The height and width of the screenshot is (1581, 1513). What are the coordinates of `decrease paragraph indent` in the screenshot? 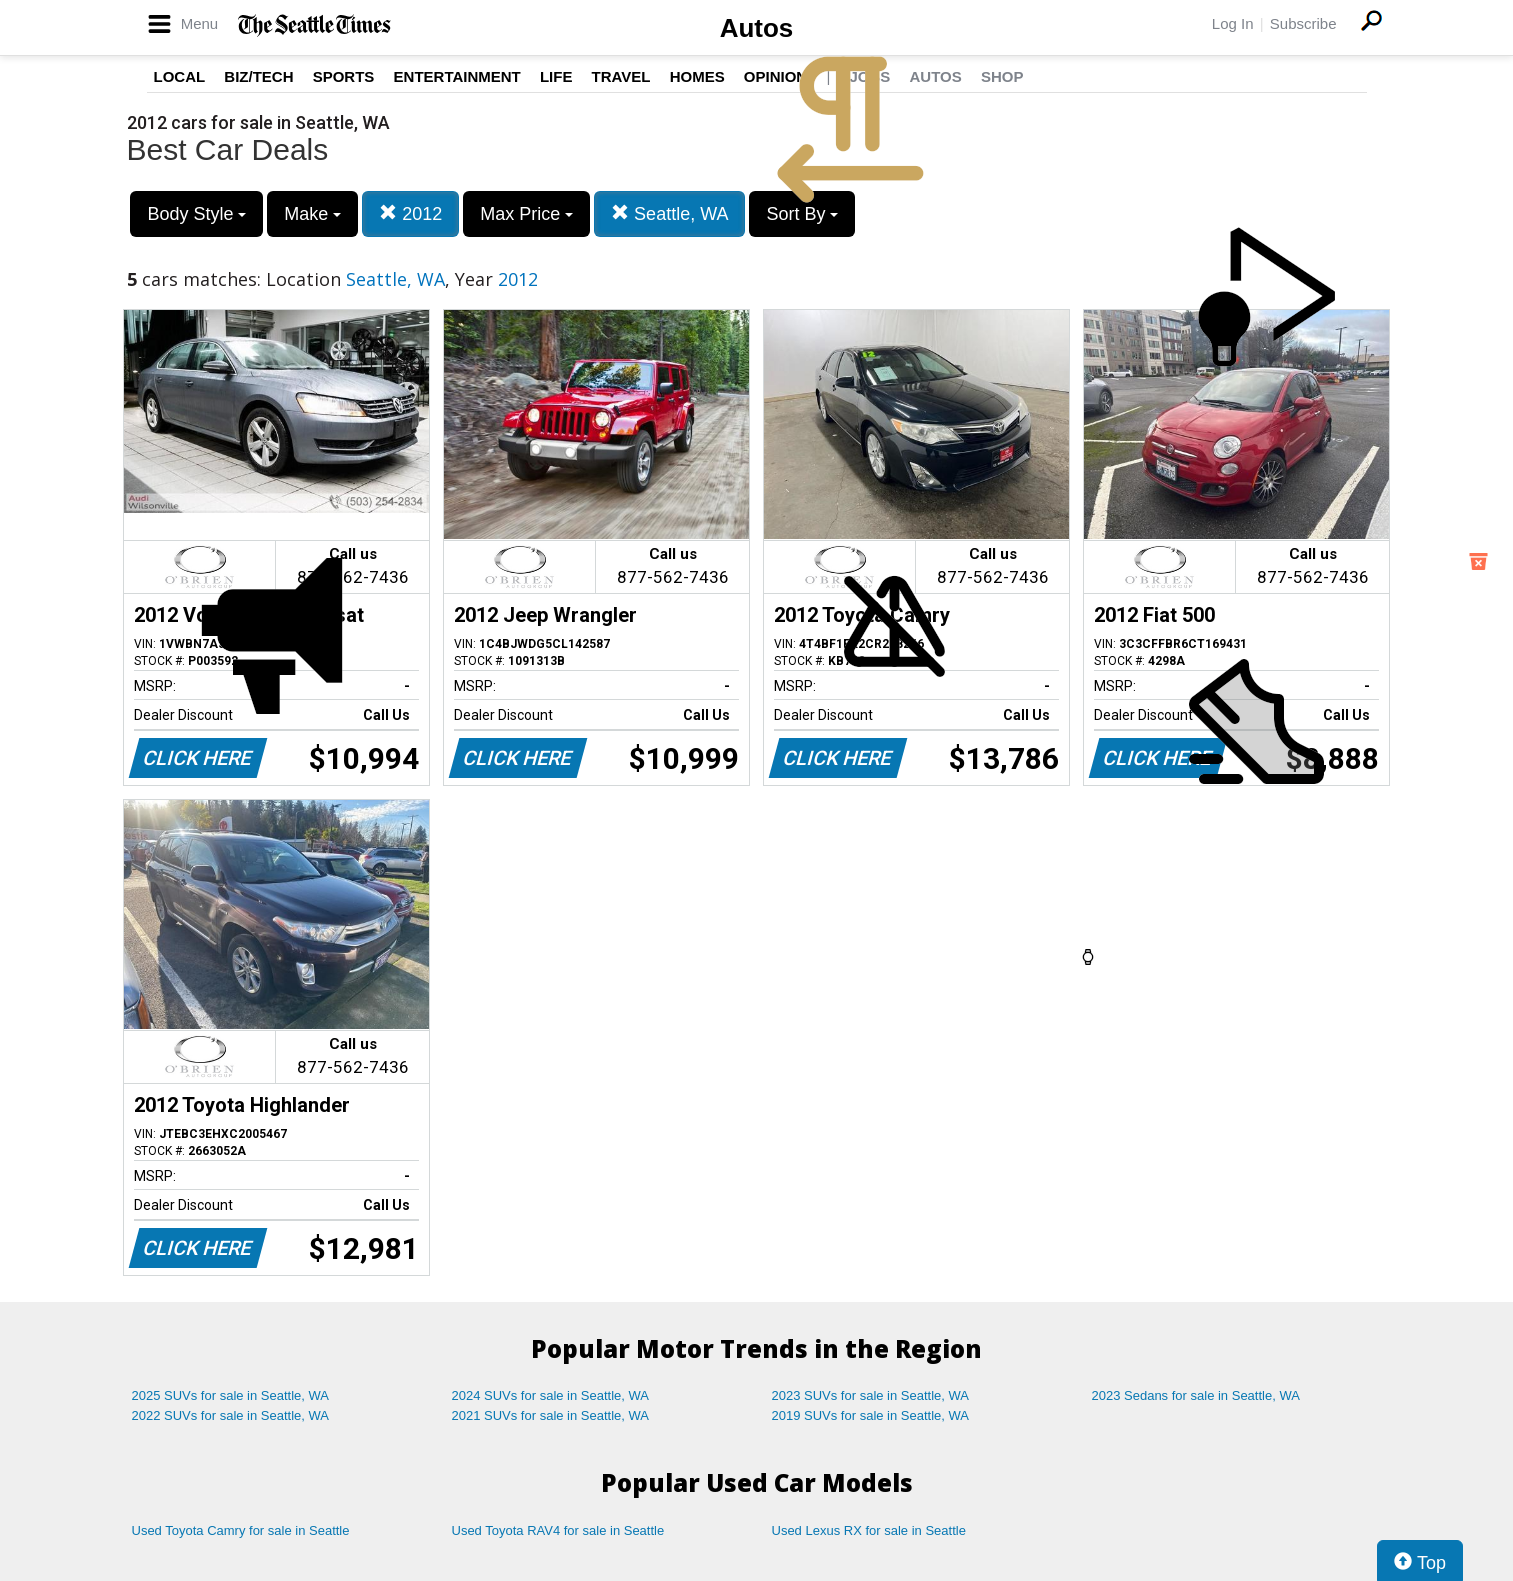 It's located at (850, 129).